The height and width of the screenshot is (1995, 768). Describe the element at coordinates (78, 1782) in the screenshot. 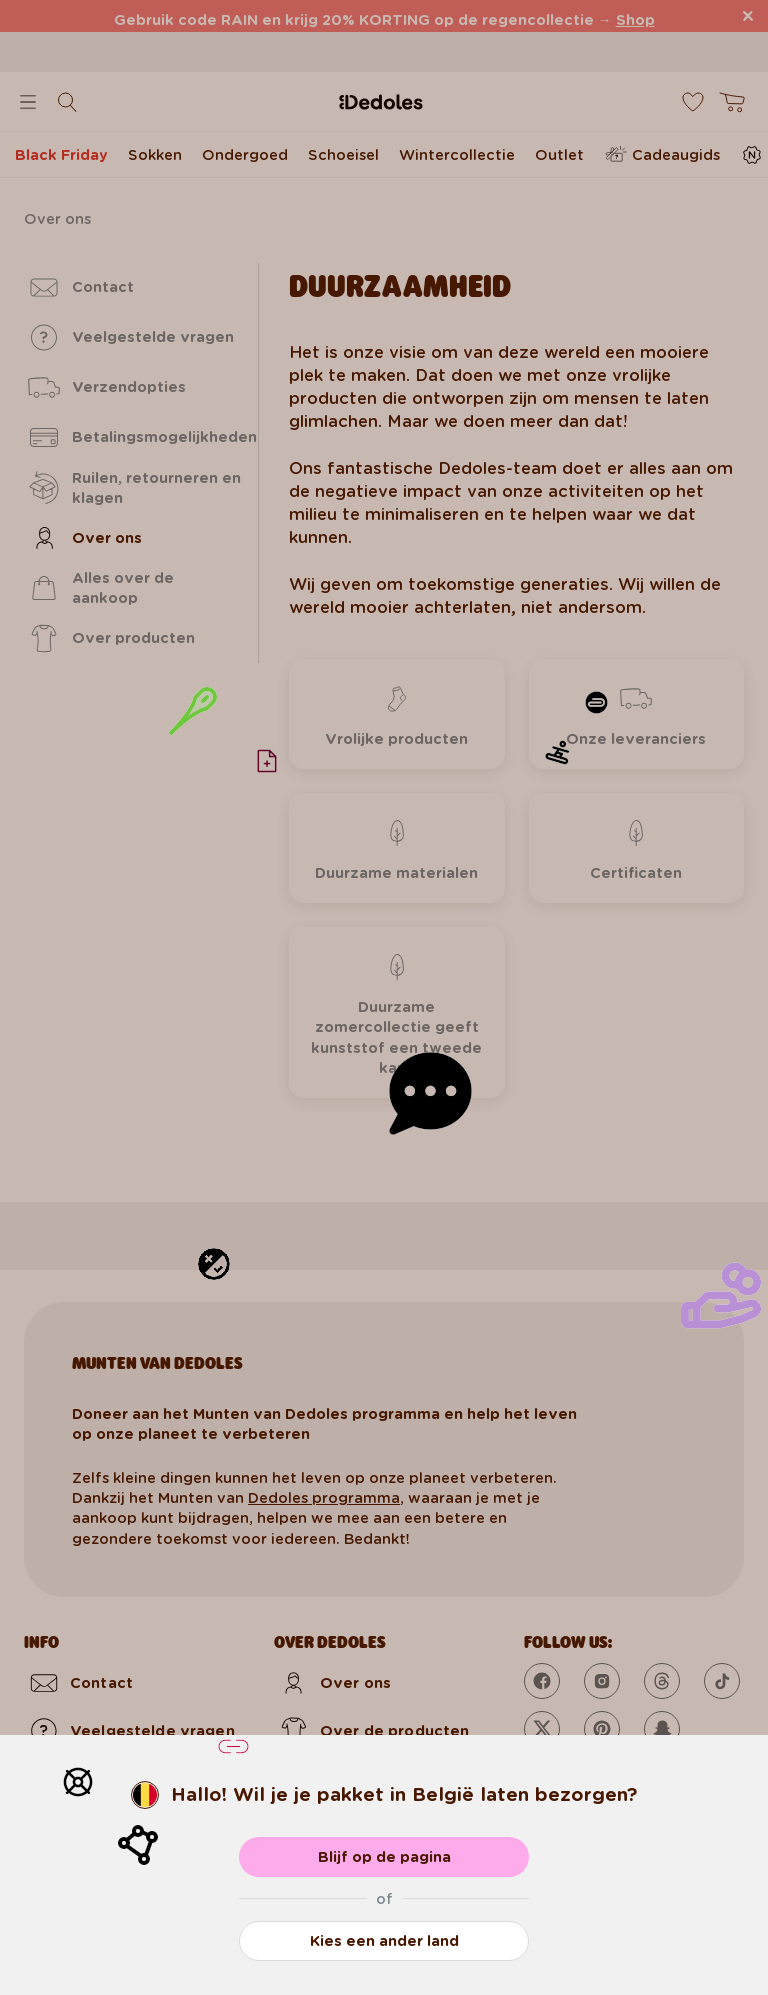

I see `access help or support center` at that location.